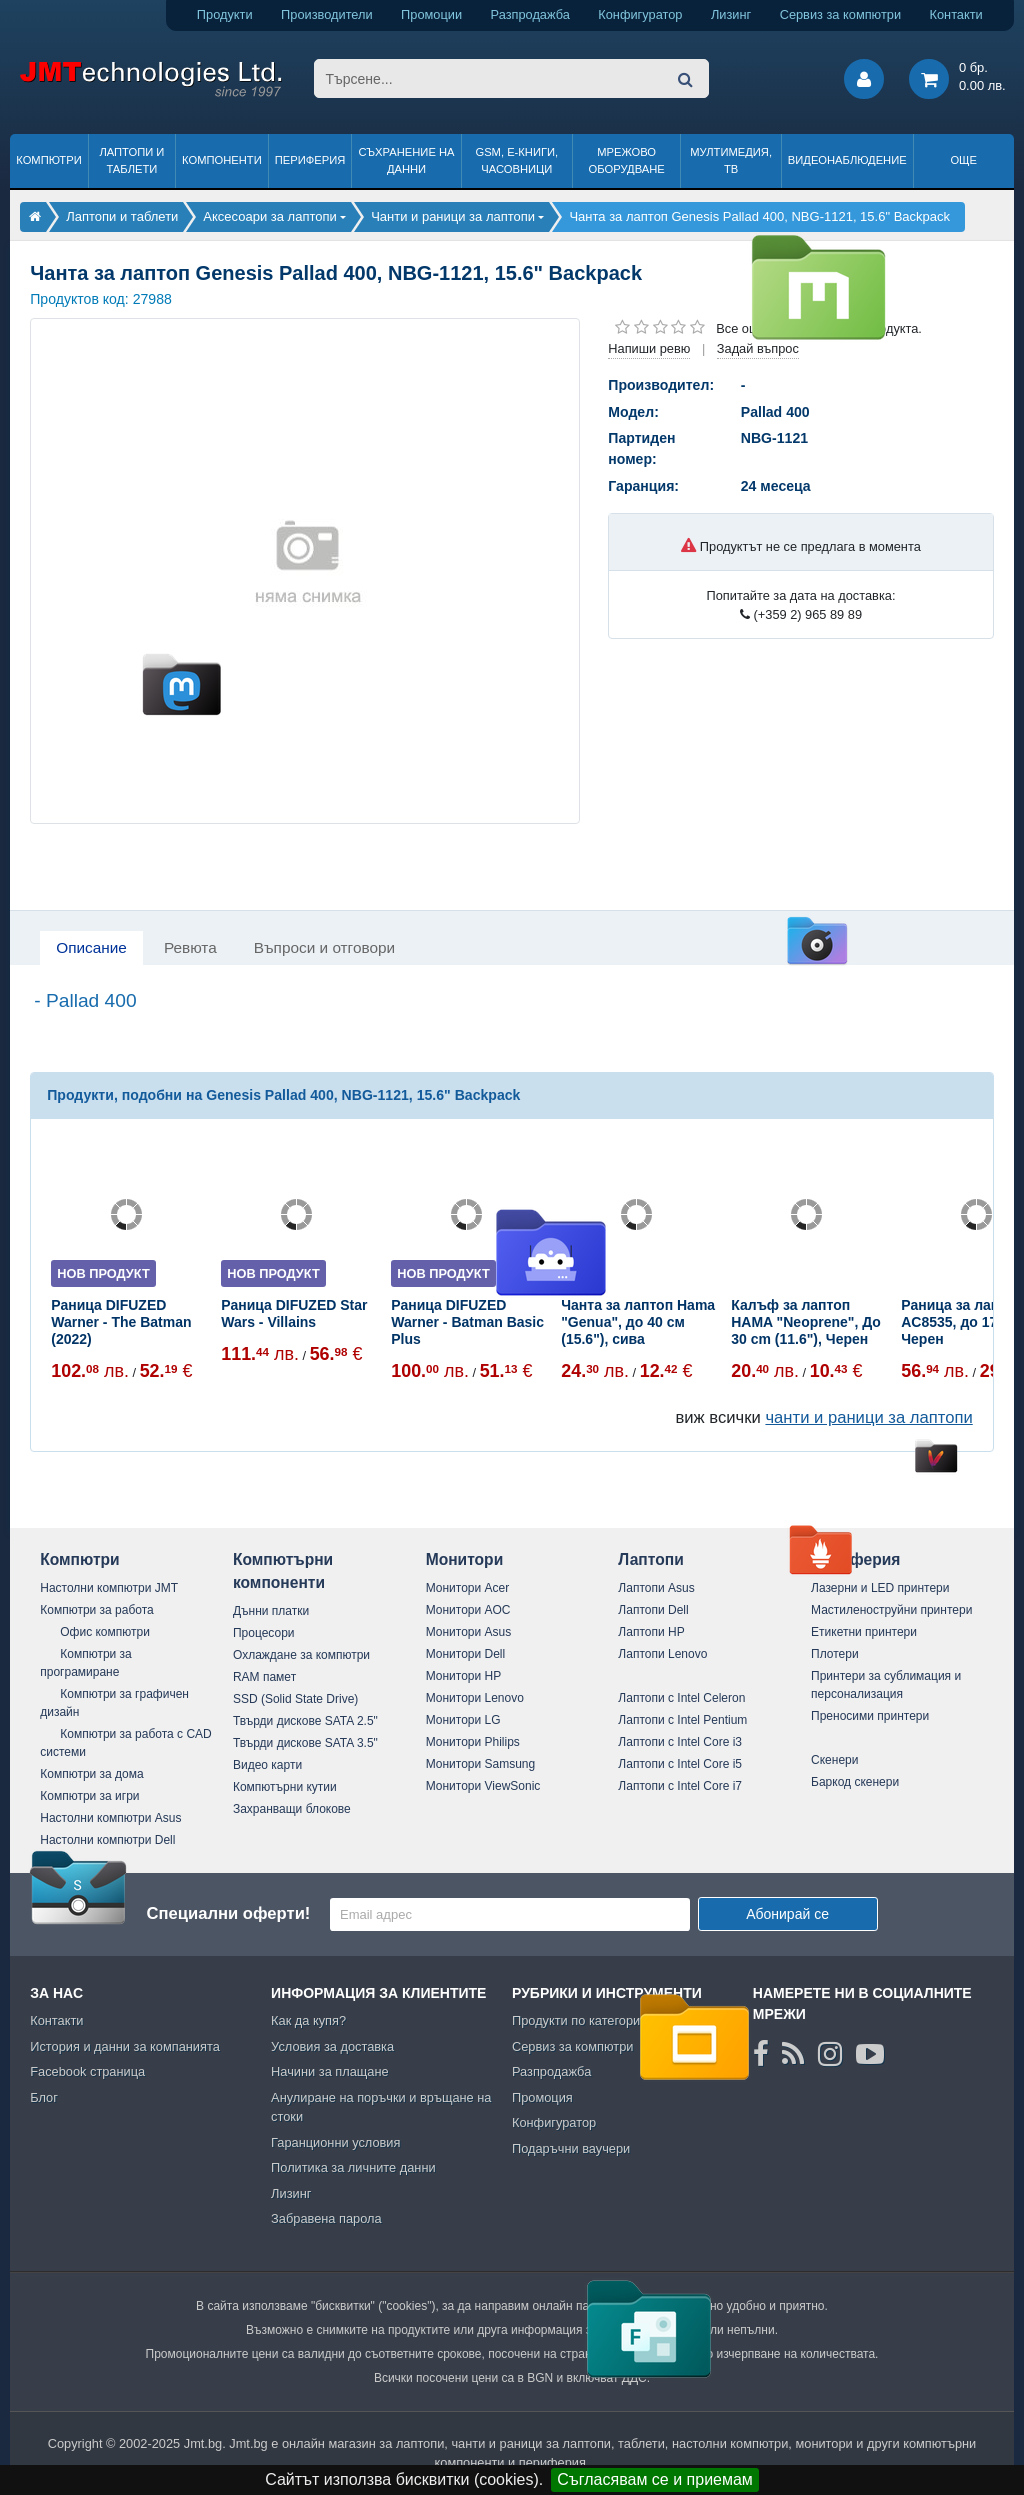  Describe the element at coordinates (78, 1890) in the screenshot. I see `folder for storing pokémon great ball-related files` at that location.